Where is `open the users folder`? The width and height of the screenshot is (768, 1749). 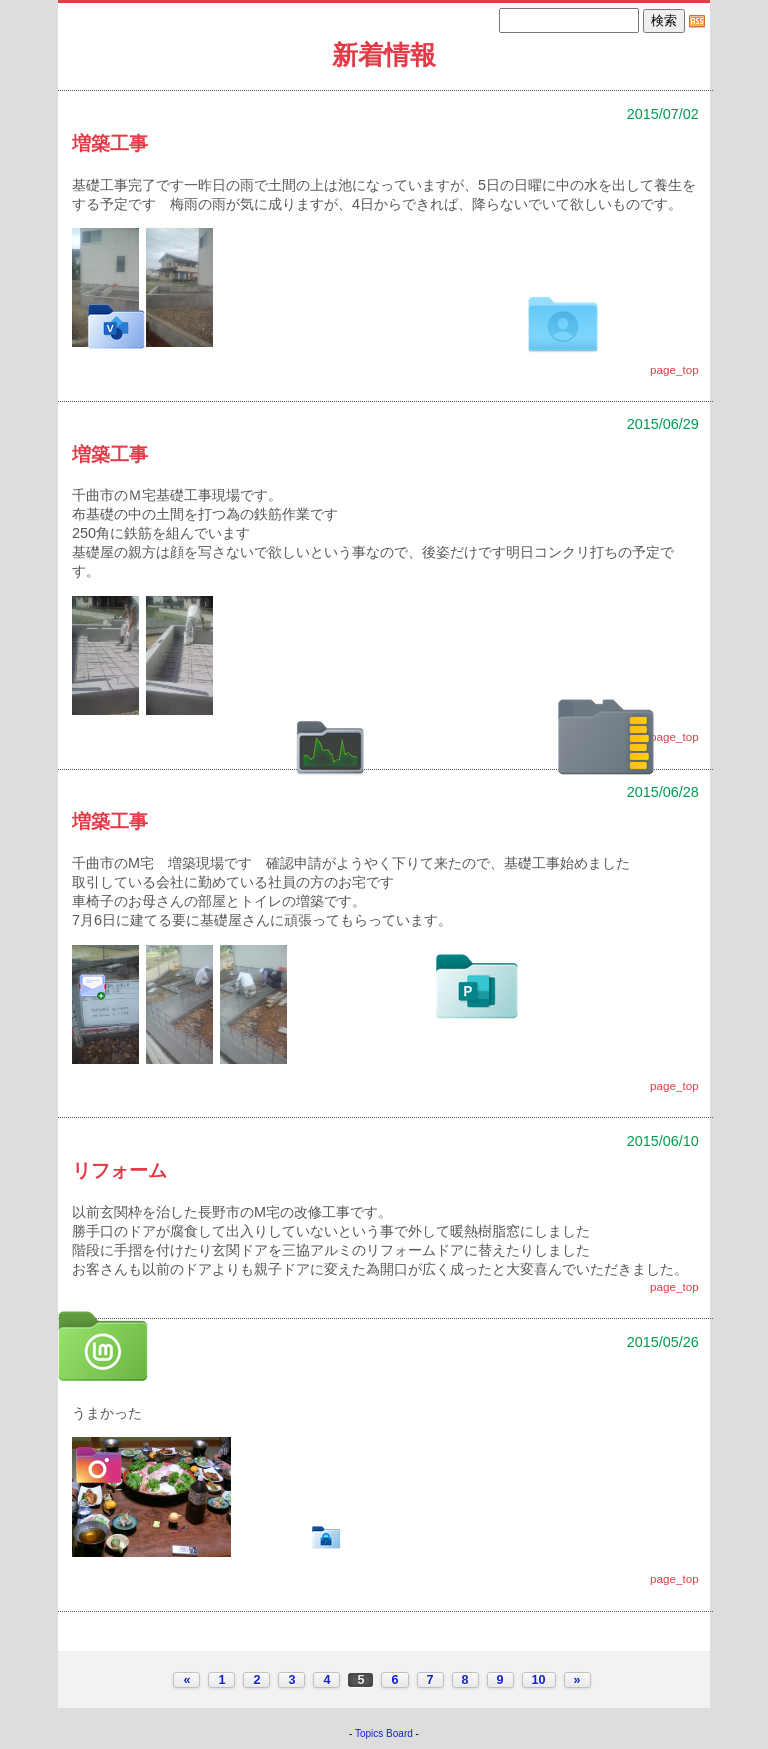
open the users folder is located at coordinates (563, 324).